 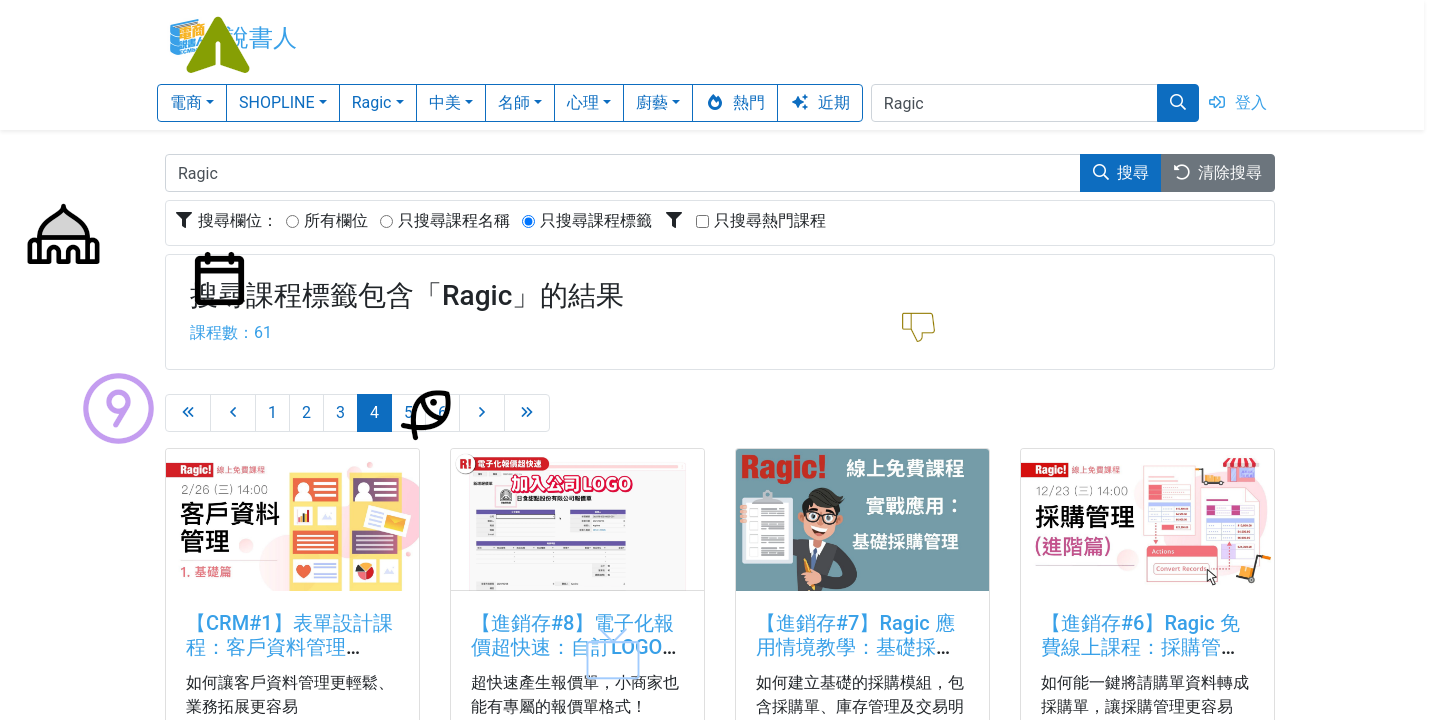 I want to click on dislike or downvote content, so click(x=918, y=325).